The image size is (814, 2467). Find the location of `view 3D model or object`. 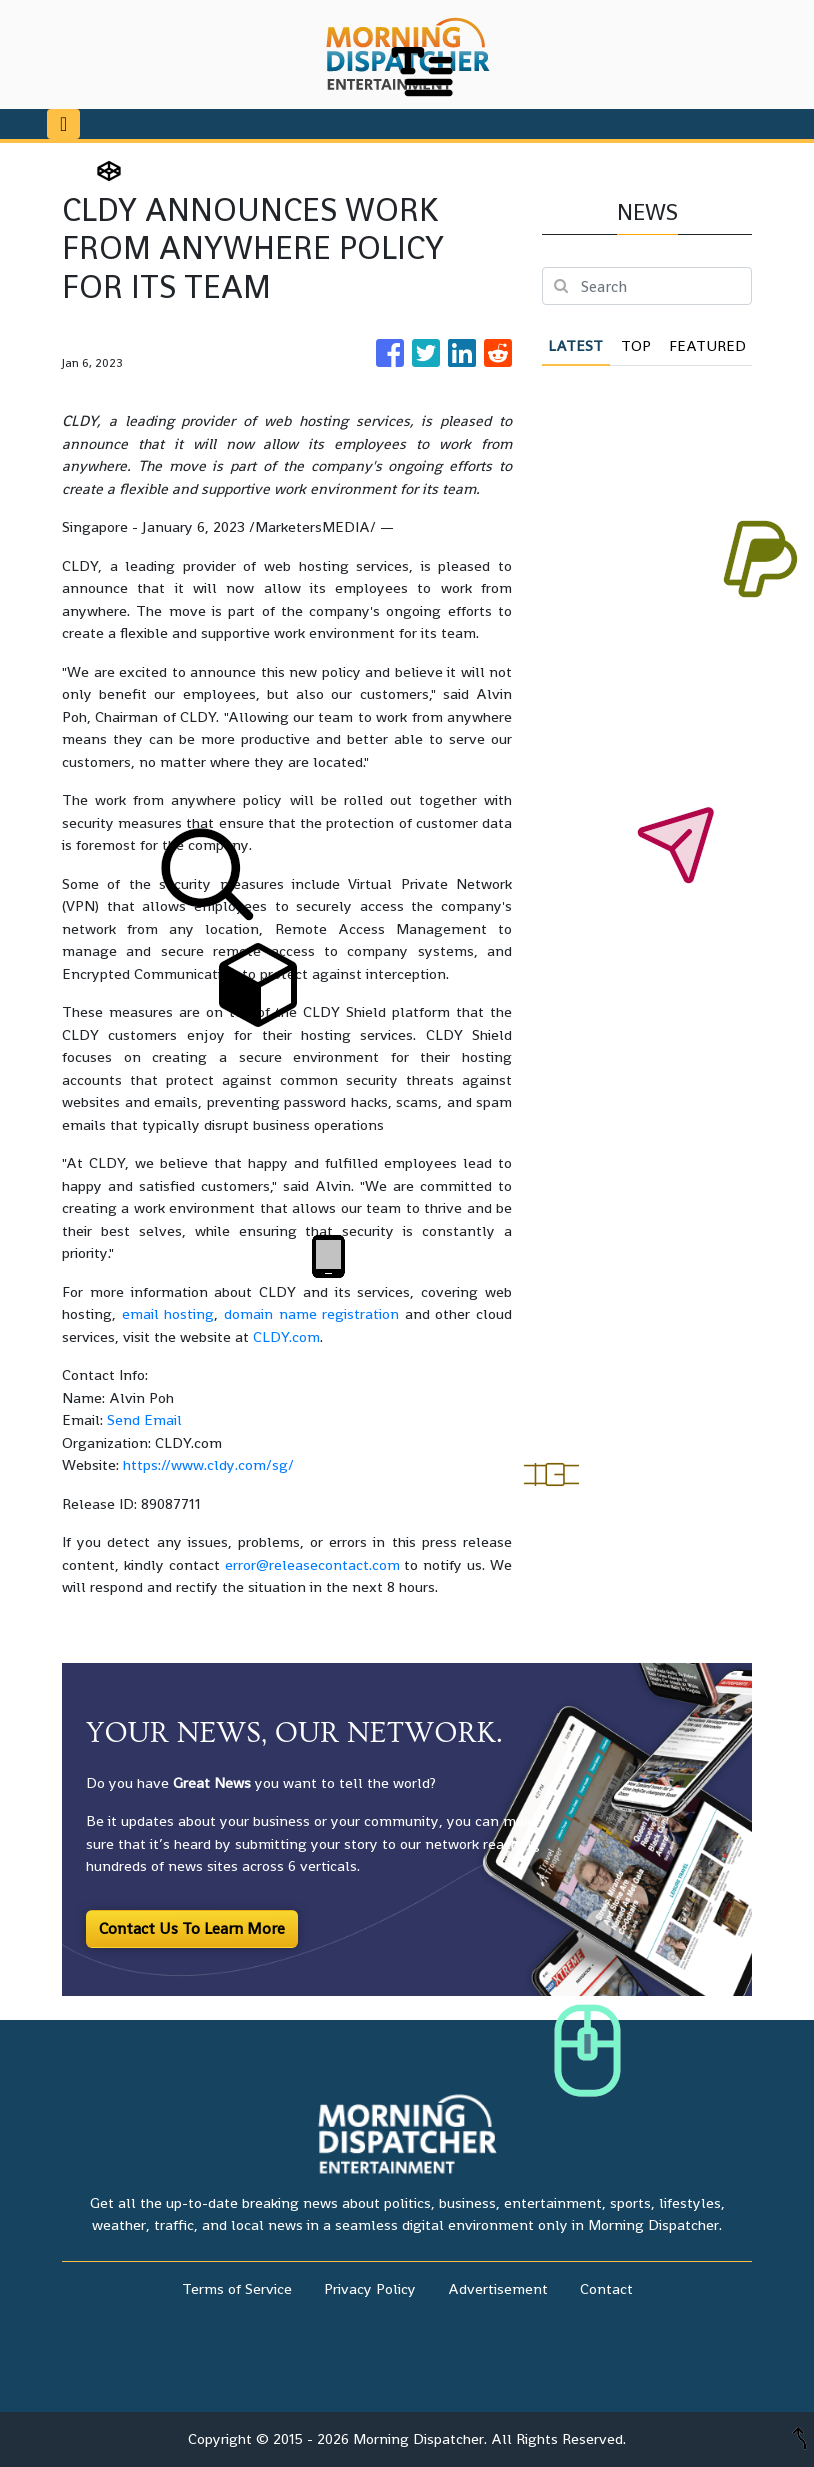

view 3D model or object is located at coordinates (258, 985).